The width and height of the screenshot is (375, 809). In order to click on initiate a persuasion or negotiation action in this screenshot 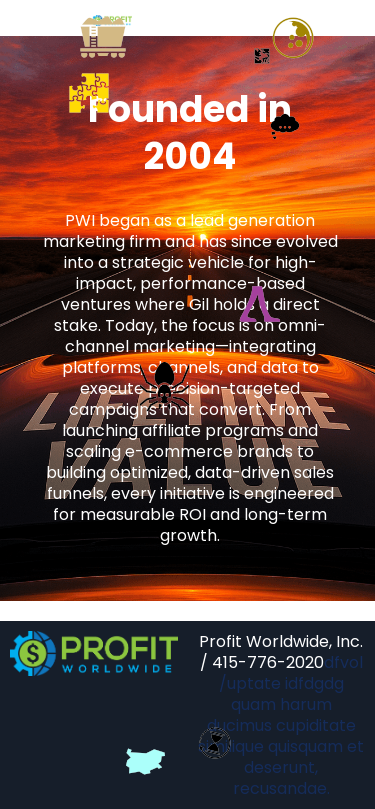, I will do `click(262, 56)`.